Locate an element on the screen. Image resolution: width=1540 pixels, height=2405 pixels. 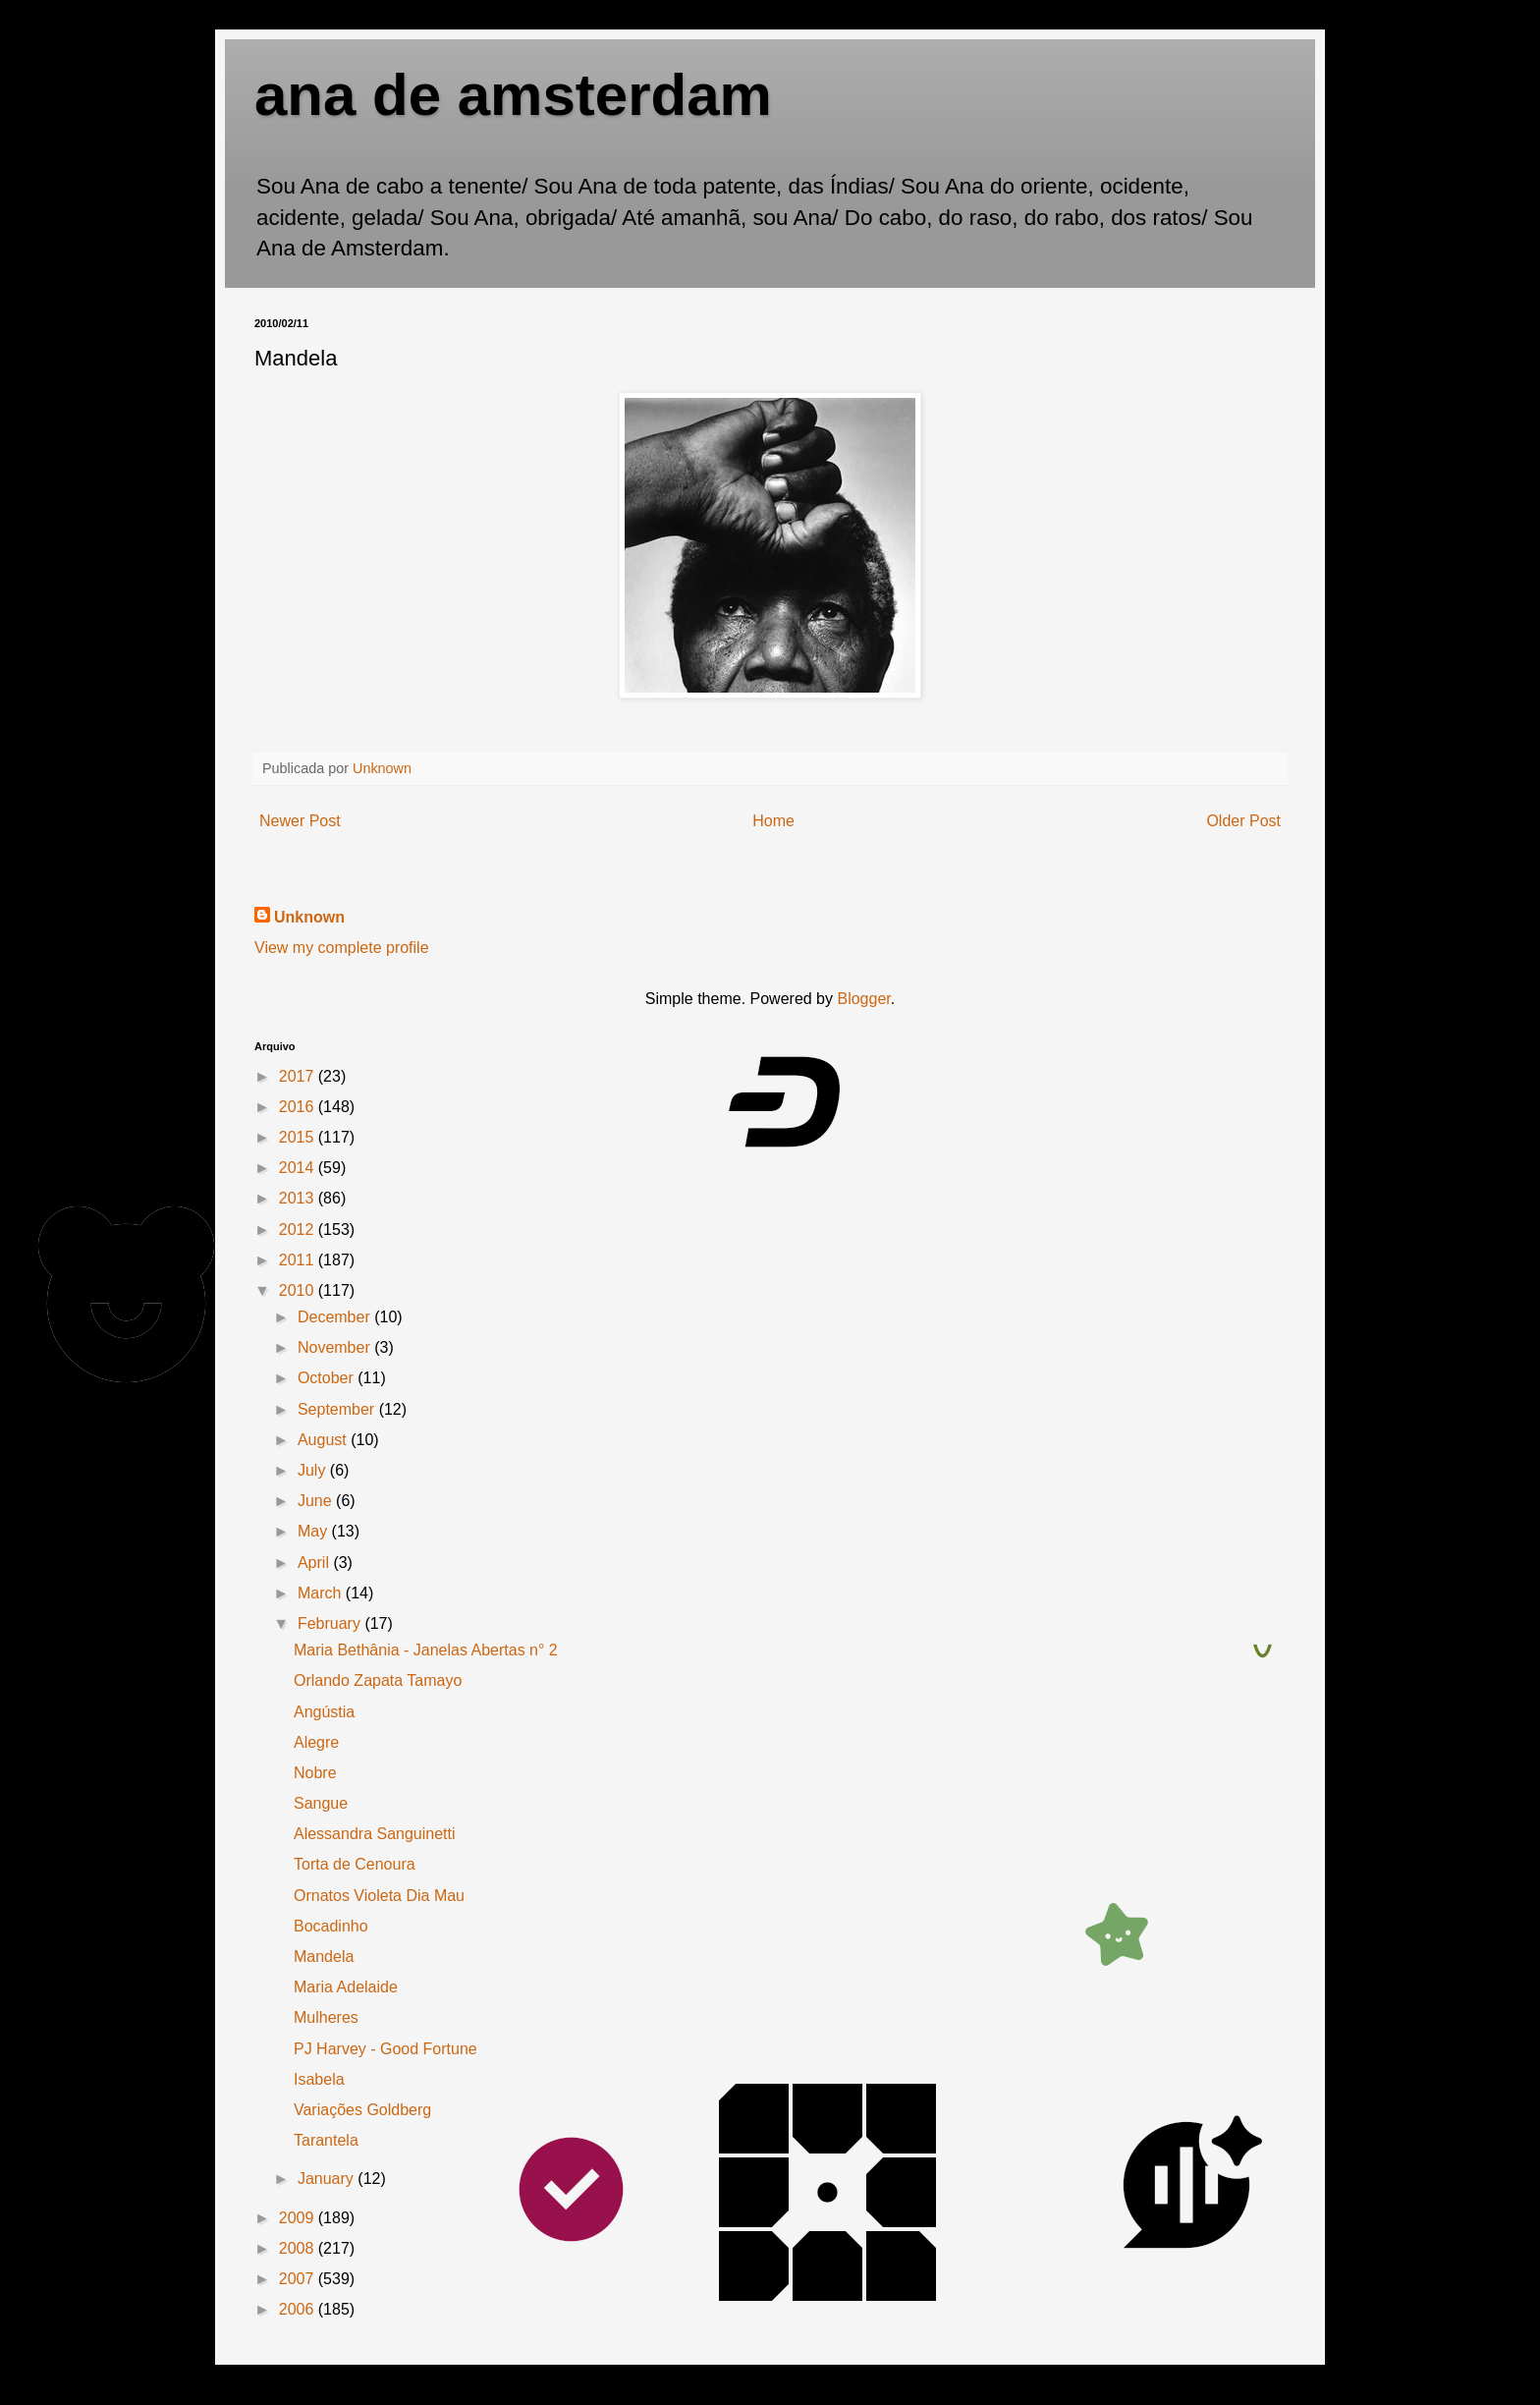
indicates a completed or successful action is located at coordinates (571, 2189).